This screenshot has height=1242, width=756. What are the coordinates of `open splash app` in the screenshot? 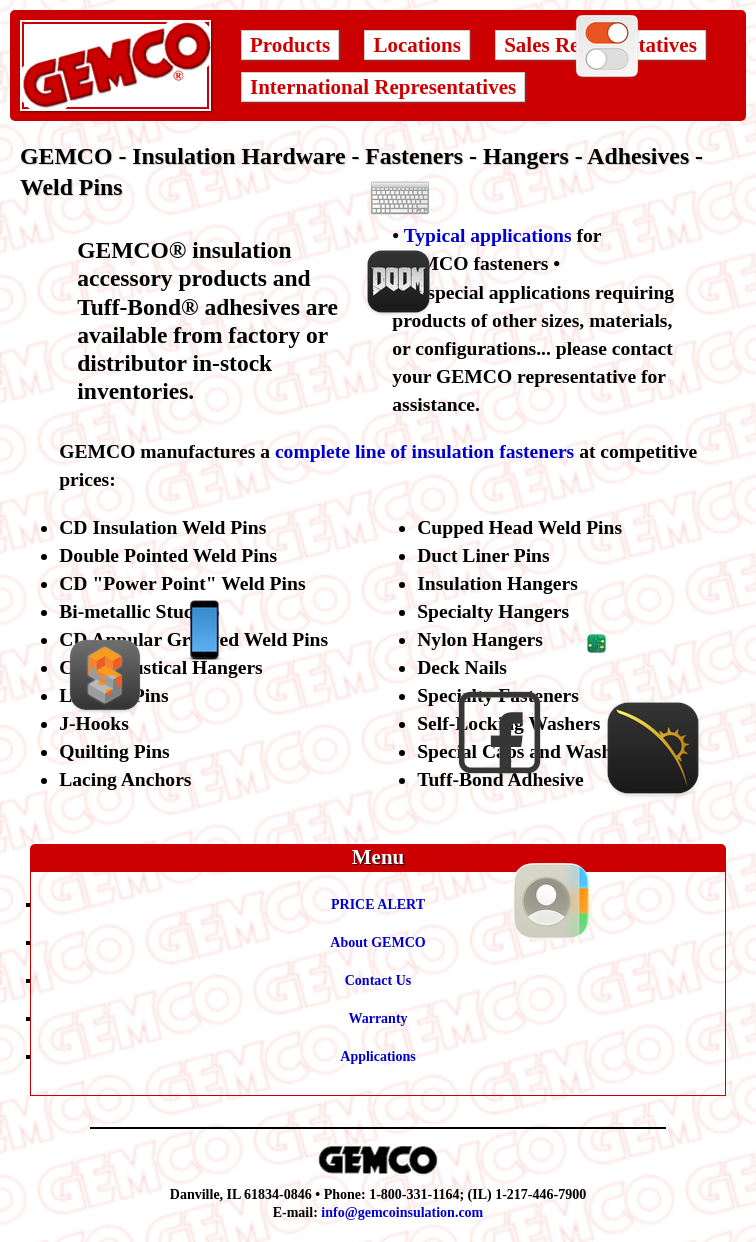 It's located at (105, 675).